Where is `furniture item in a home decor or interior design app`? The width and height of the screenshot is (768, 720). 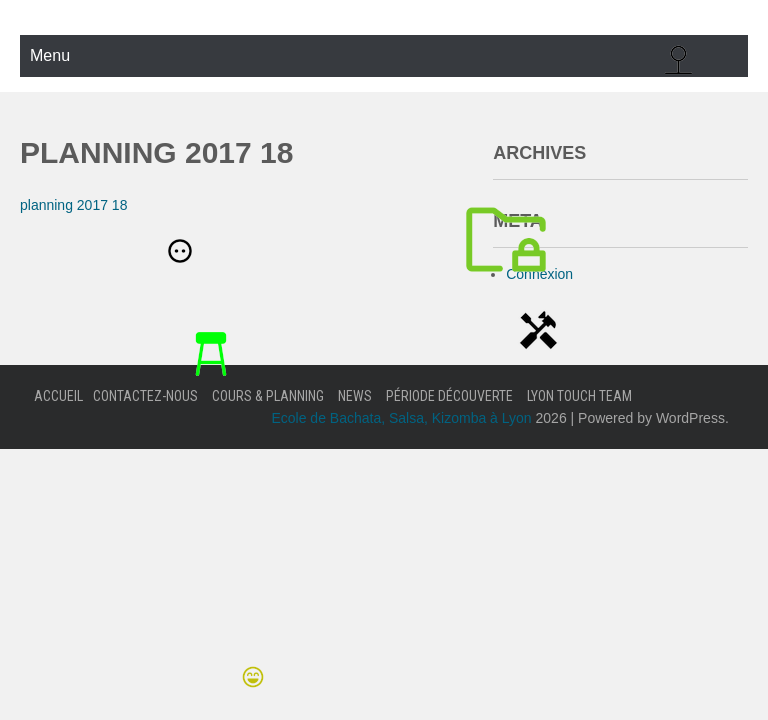 furniture item in a home decor or interior design app is located at coordinates (211, 354).